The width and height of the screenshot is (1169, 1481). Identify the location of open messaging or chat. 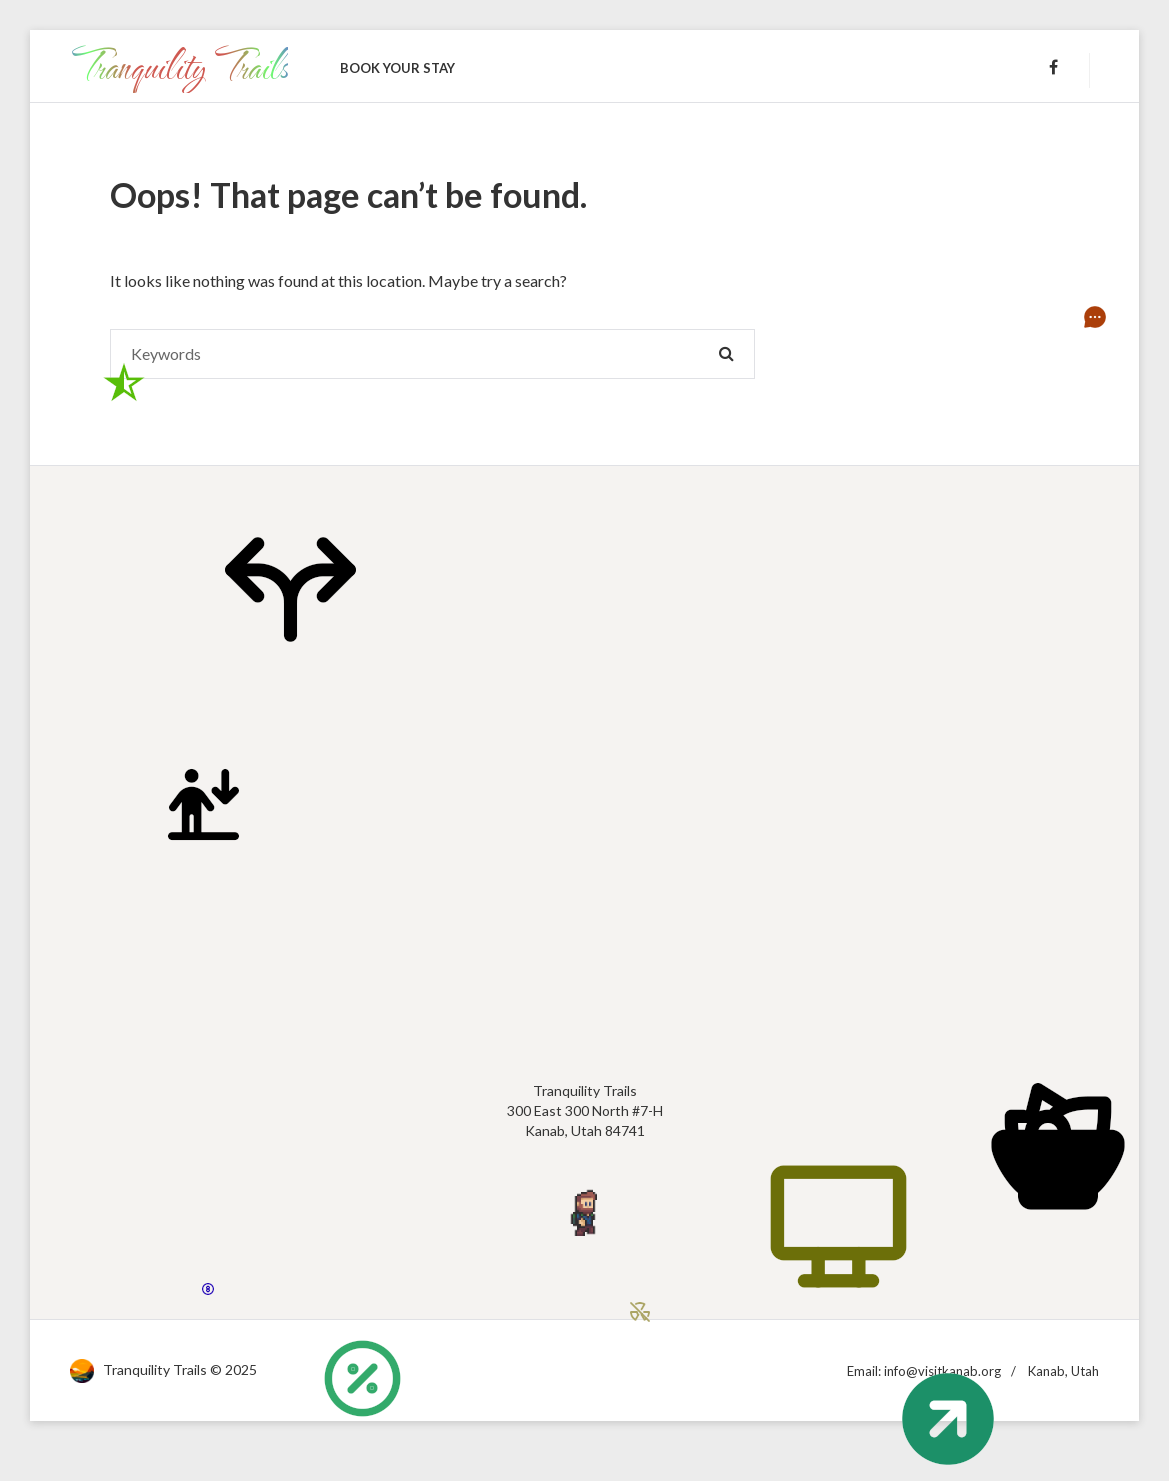
(1095, 317).